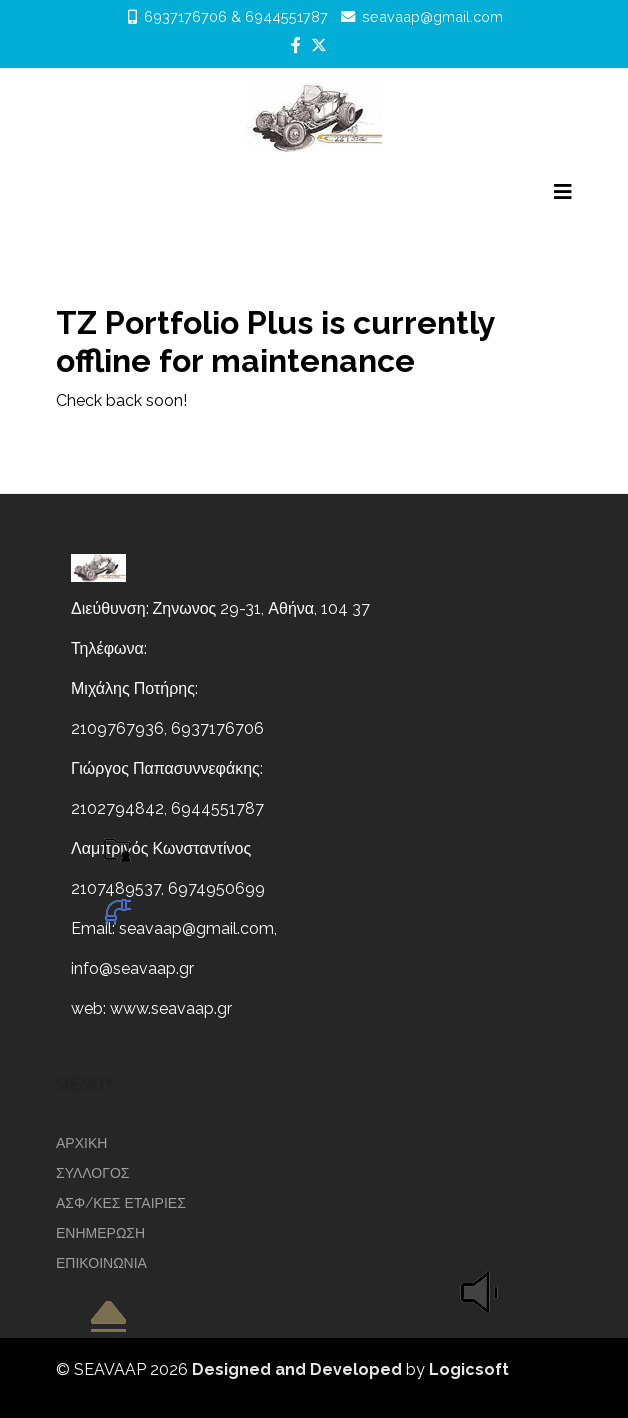  I want to click on access user profile folder, so click(117, 848).